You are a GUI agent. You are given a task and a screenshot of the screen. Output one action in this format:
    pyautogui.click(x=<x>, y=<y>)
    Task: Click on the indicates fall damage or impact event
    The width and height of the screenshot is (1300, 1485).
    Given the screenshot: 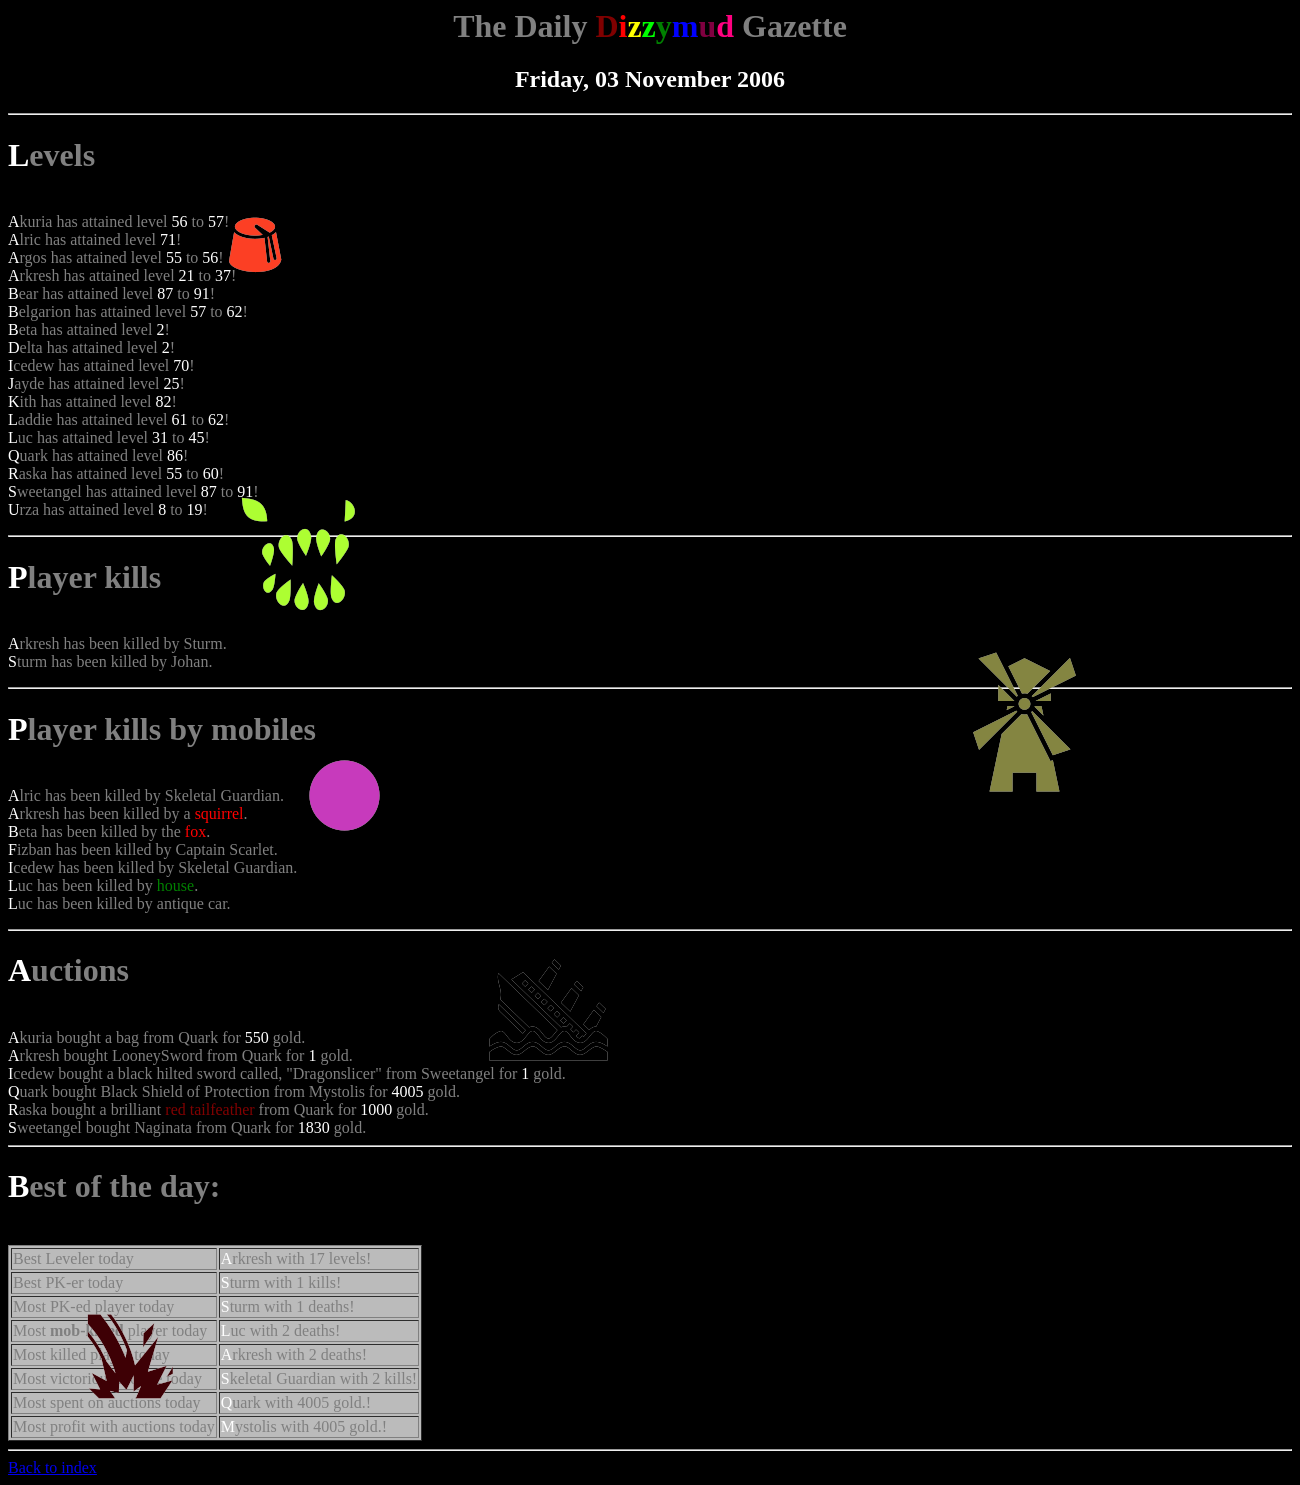 What is the action you would take?
    pyautogui.click(x=130, y=1357)
    